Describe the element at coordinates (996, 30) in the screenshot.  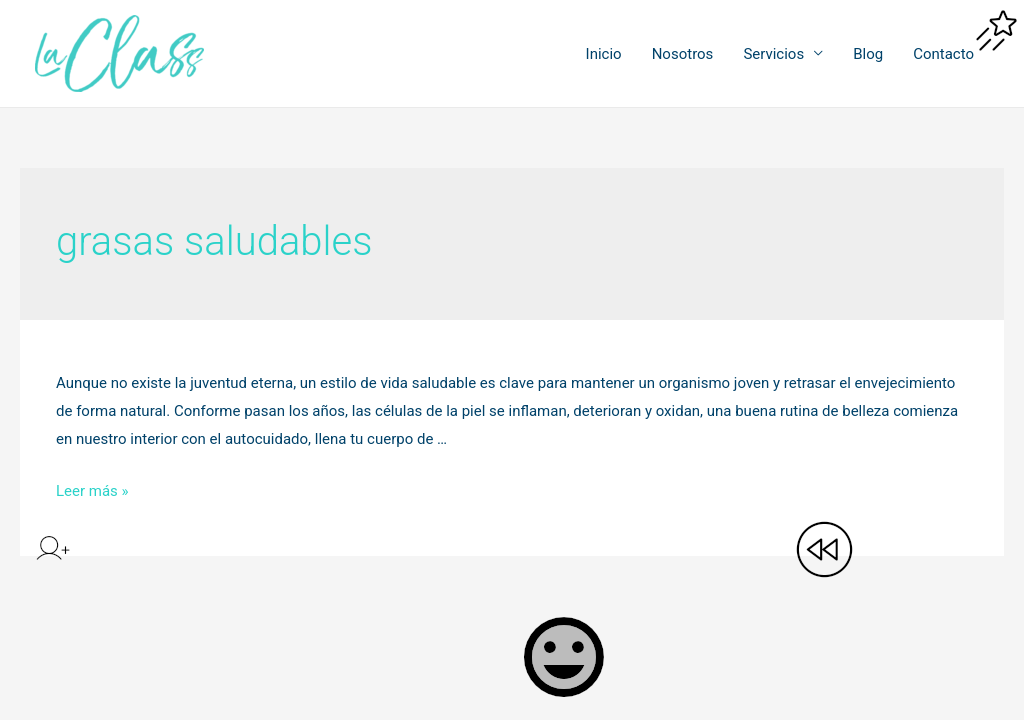
I see `add to favorites or wishlist` at that location.